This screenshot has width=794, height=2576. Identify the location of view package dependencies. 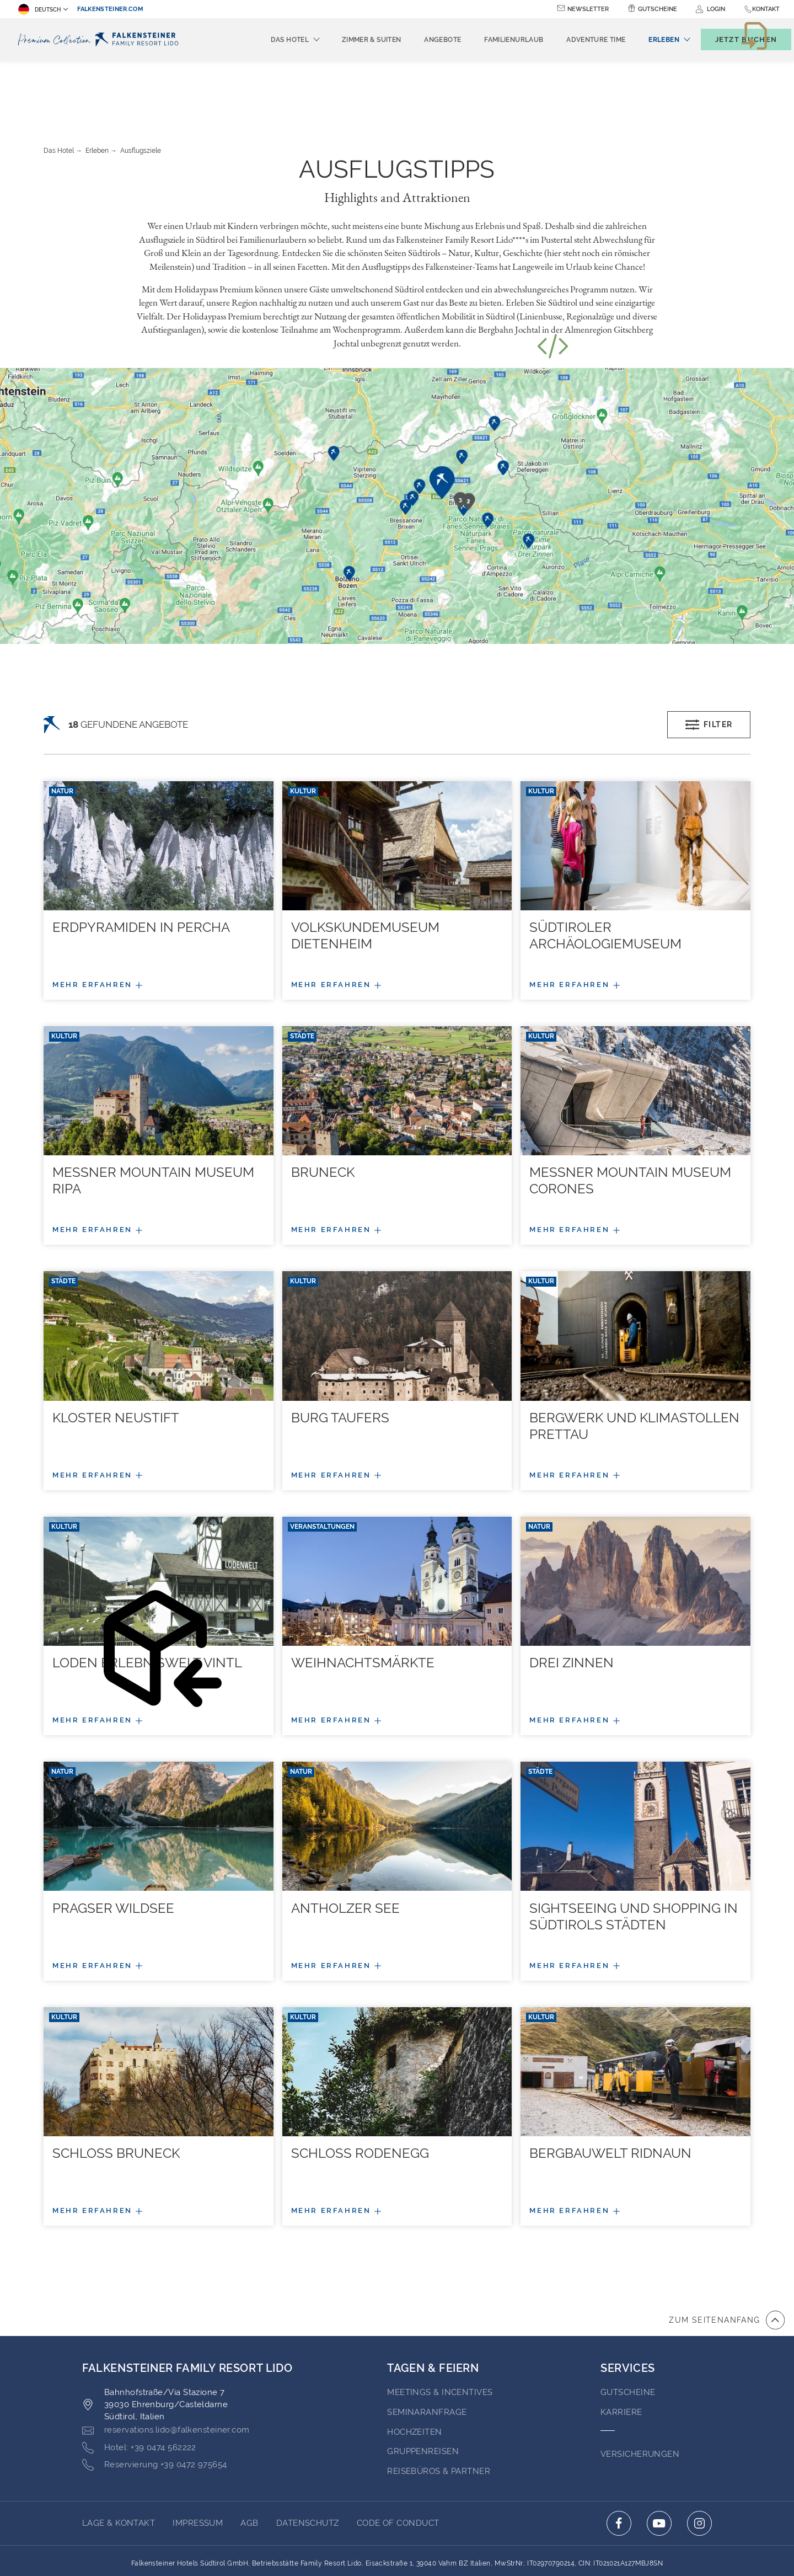
(163, 1648).